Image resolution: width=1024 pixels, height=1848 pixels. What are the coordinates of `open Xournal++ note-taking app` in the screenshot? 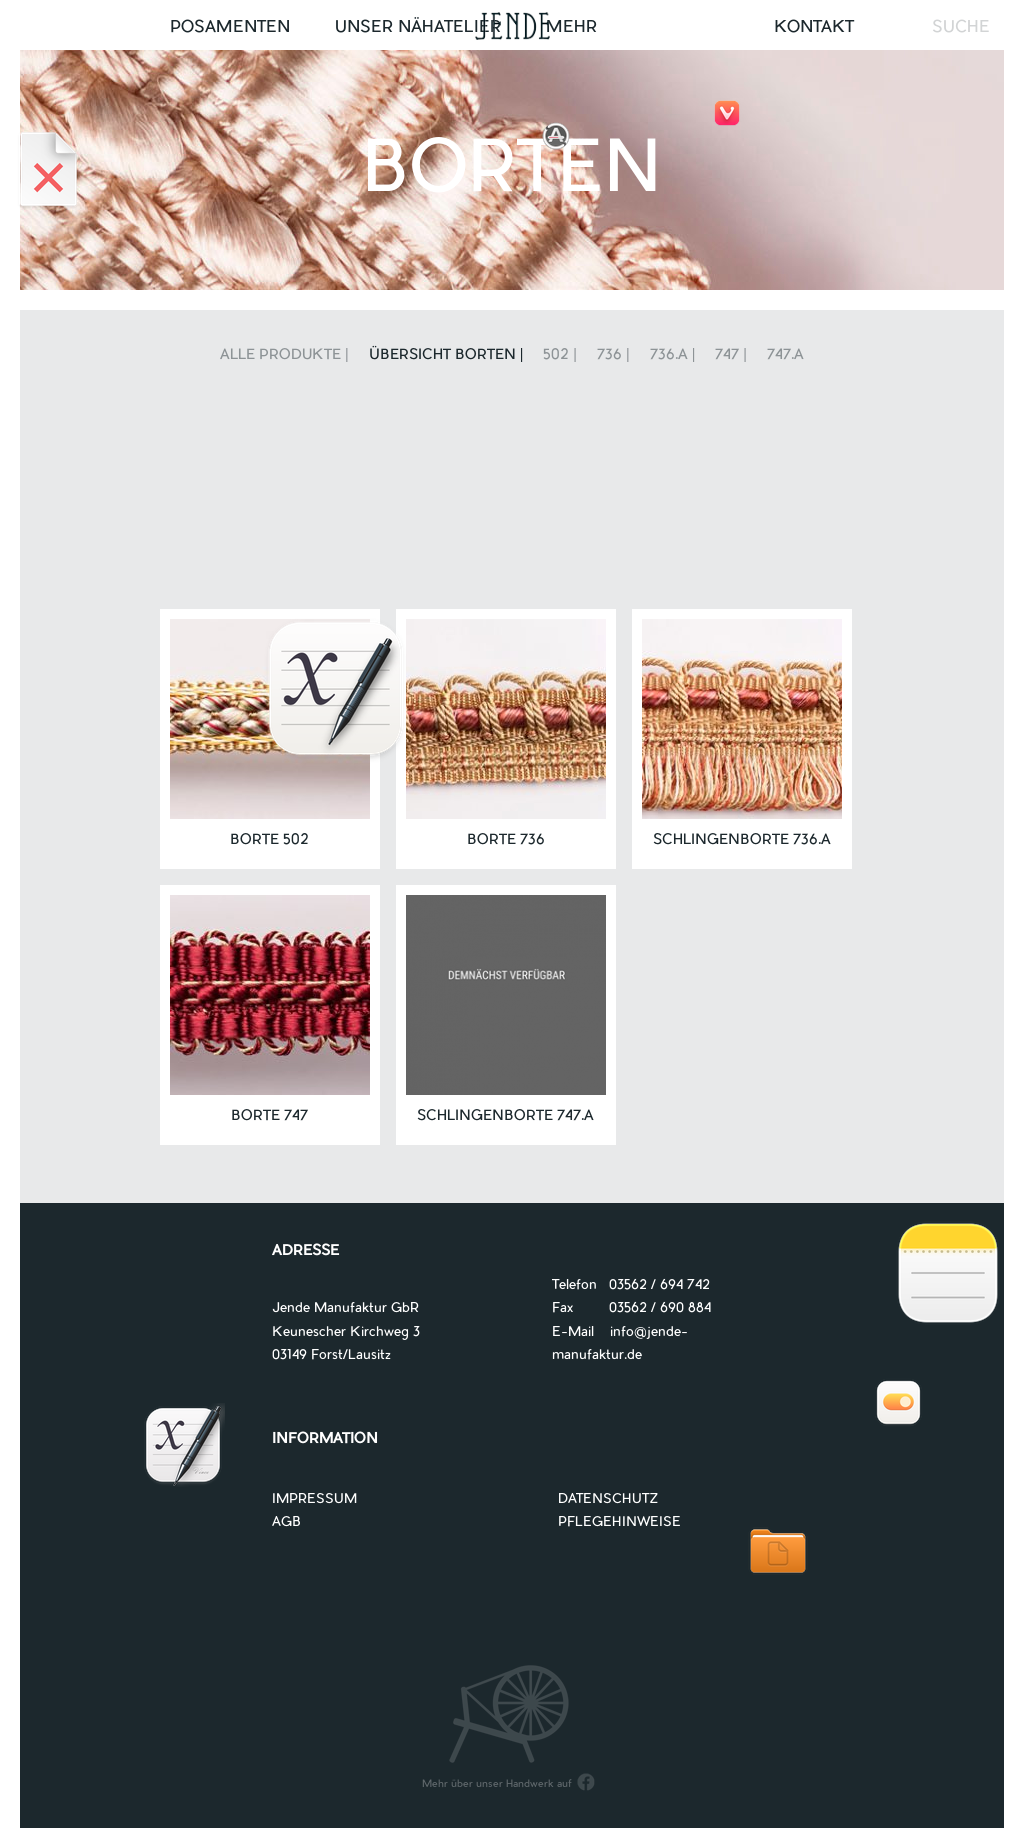 It's located at (335, 688).